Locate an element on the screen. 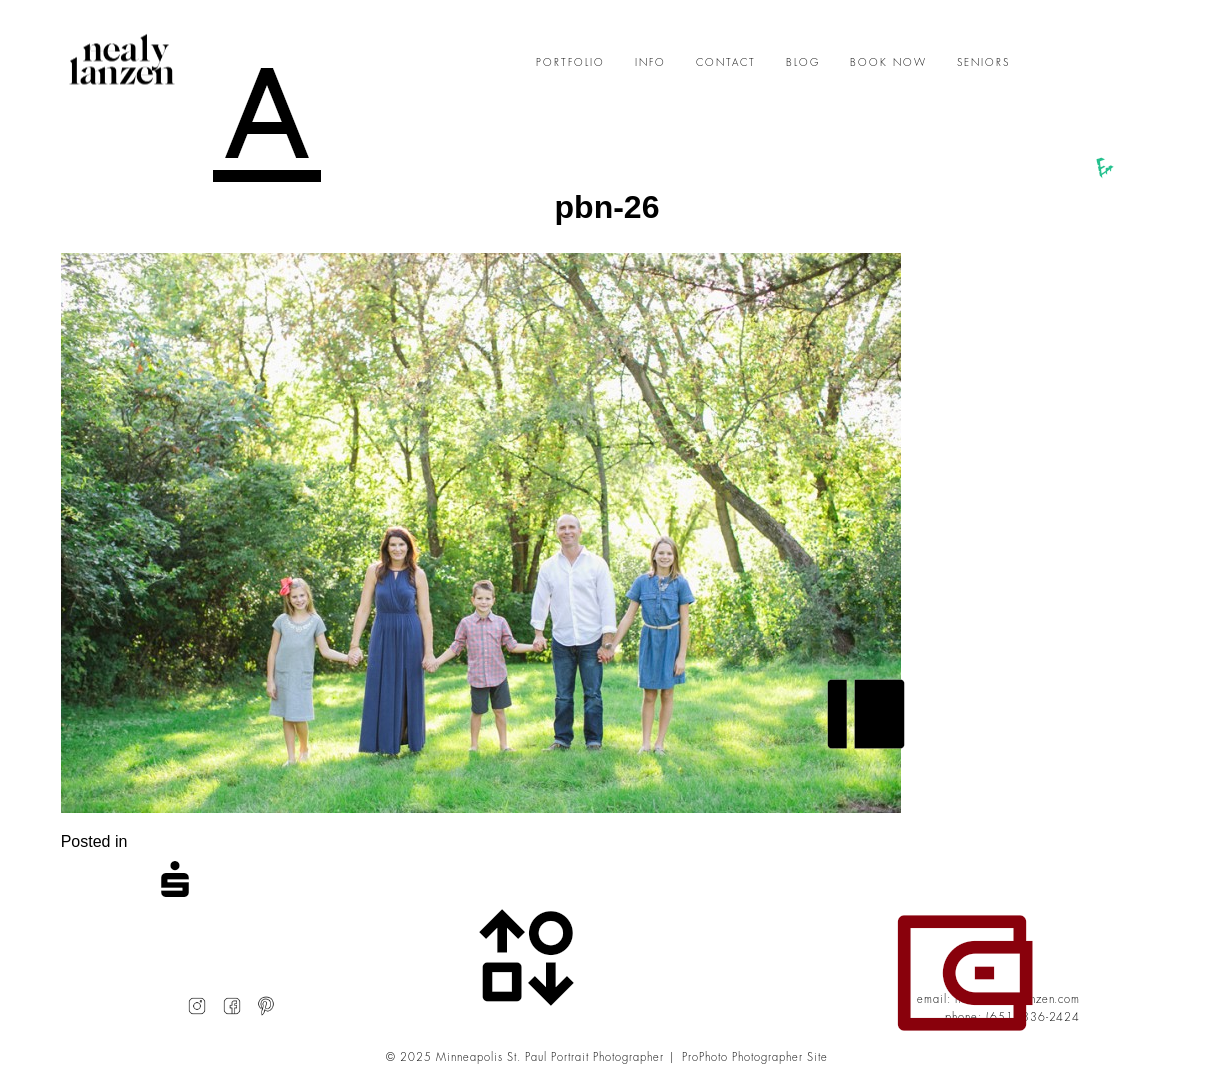 The image size is (1214, 1076). linode cloud hosting service logo is located at coordinates (1105, 168).